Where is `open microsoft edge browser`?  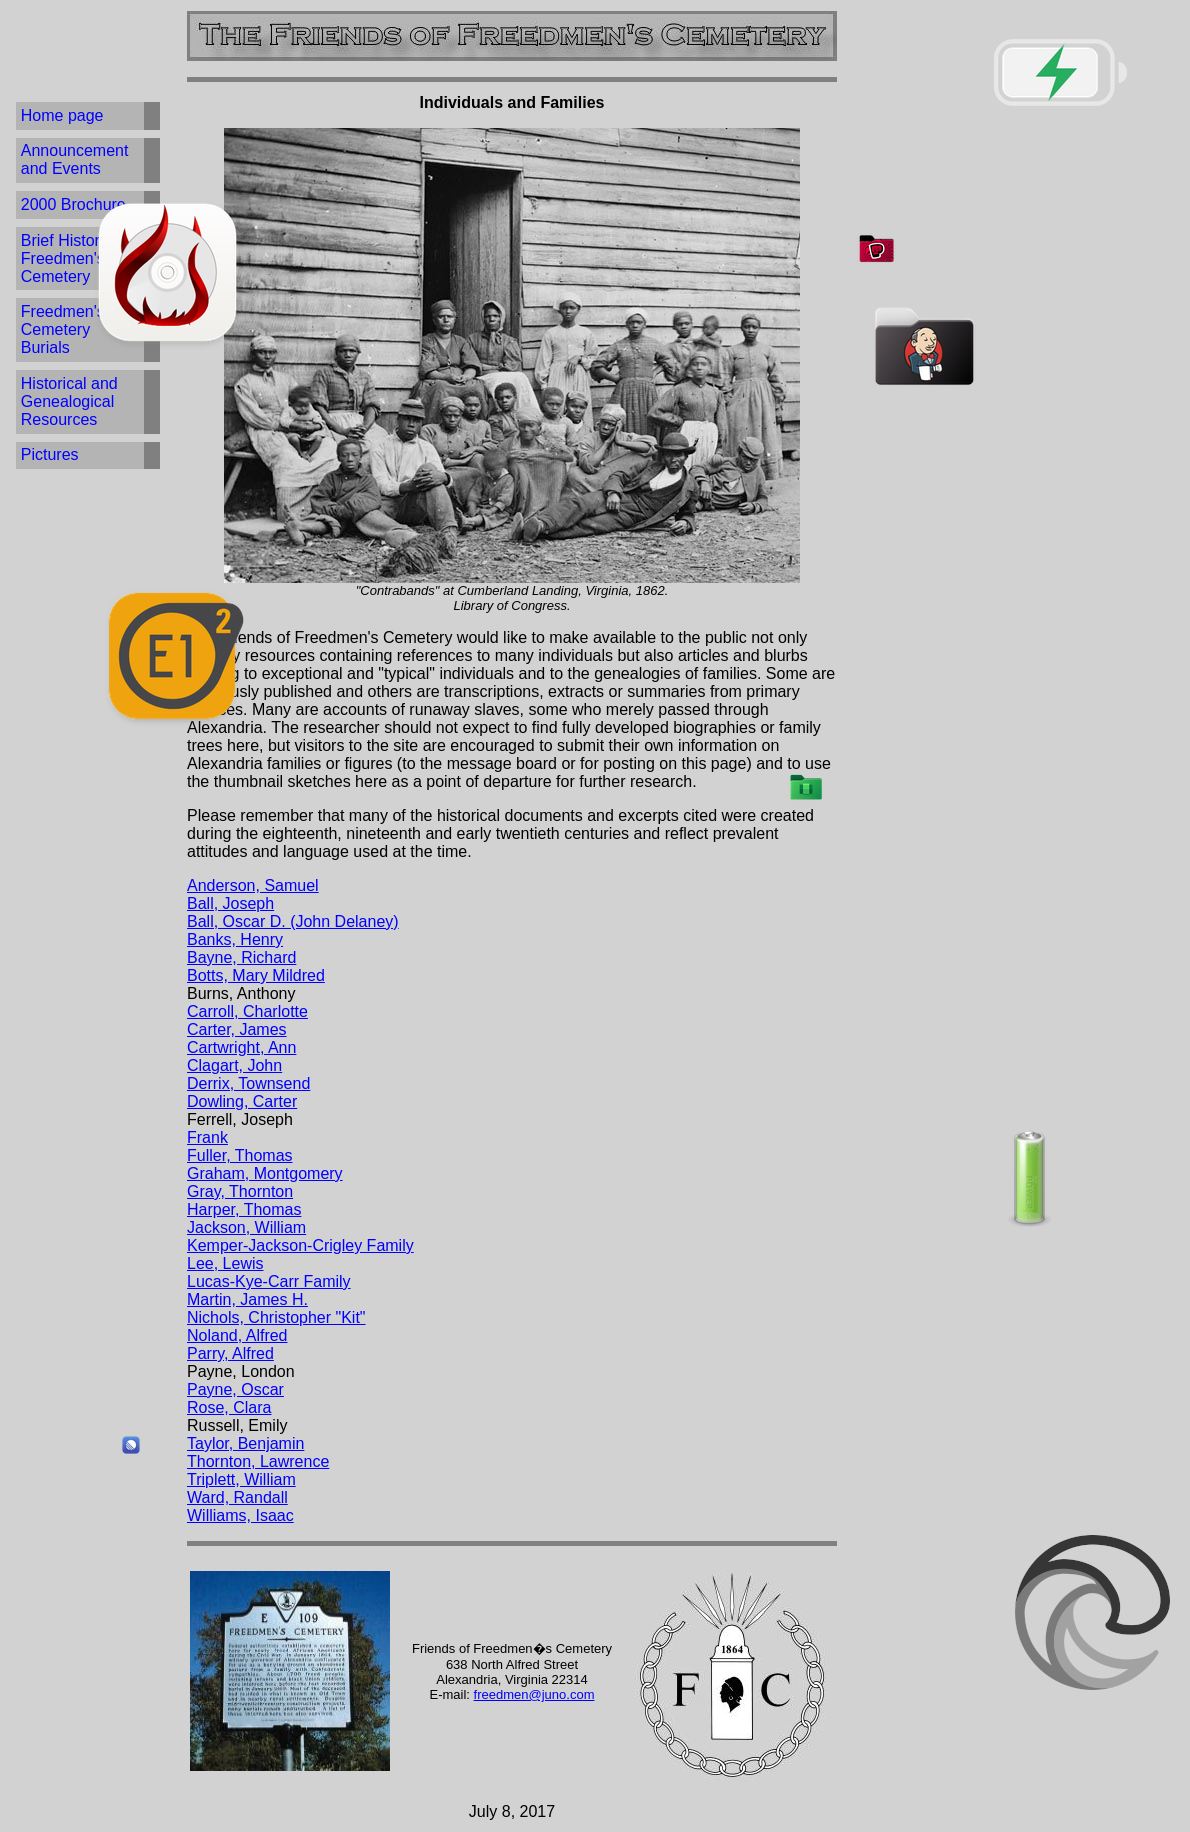
open microsoft edge browser is located at coordinates (1092, 1612).